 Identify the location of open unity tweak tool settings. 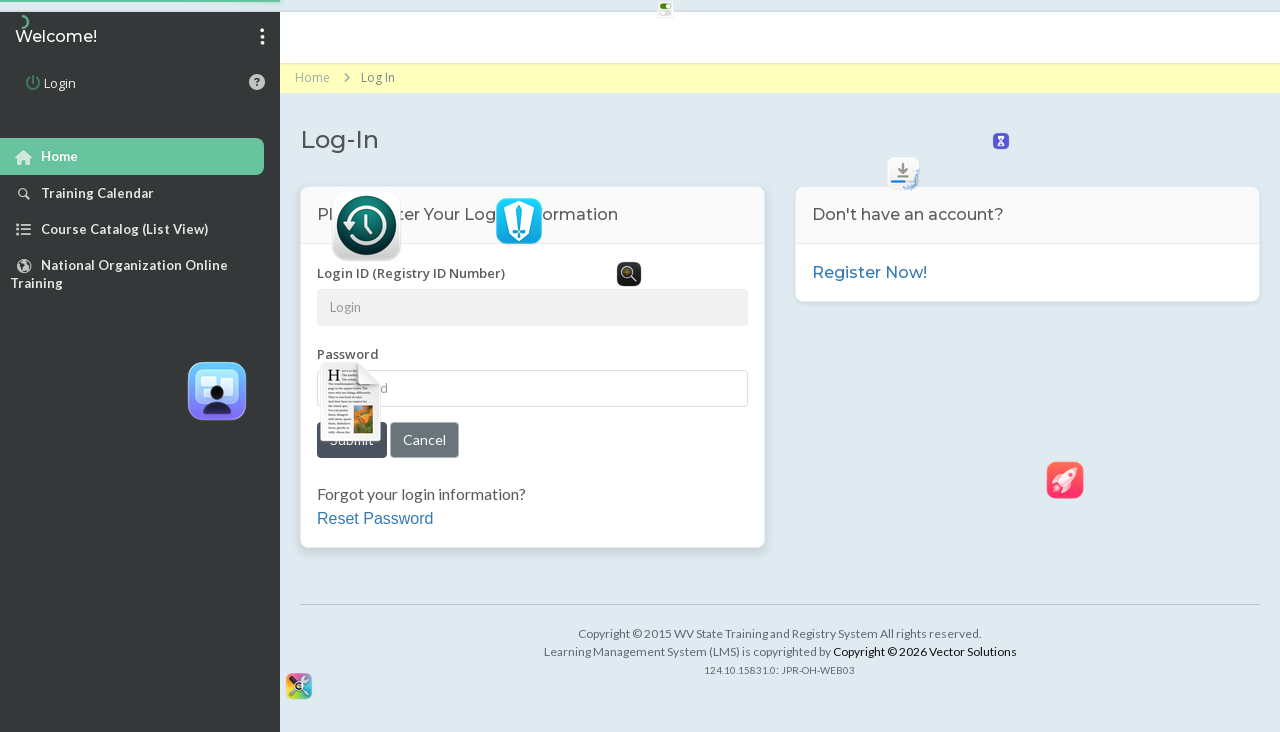
(665, 9).